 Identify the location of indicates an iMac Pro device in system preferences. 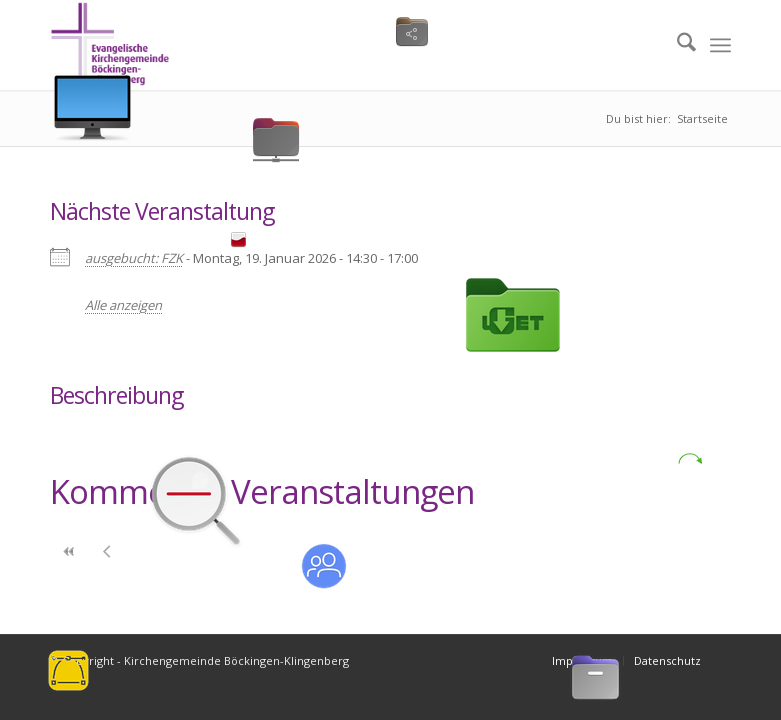
(92, 103).